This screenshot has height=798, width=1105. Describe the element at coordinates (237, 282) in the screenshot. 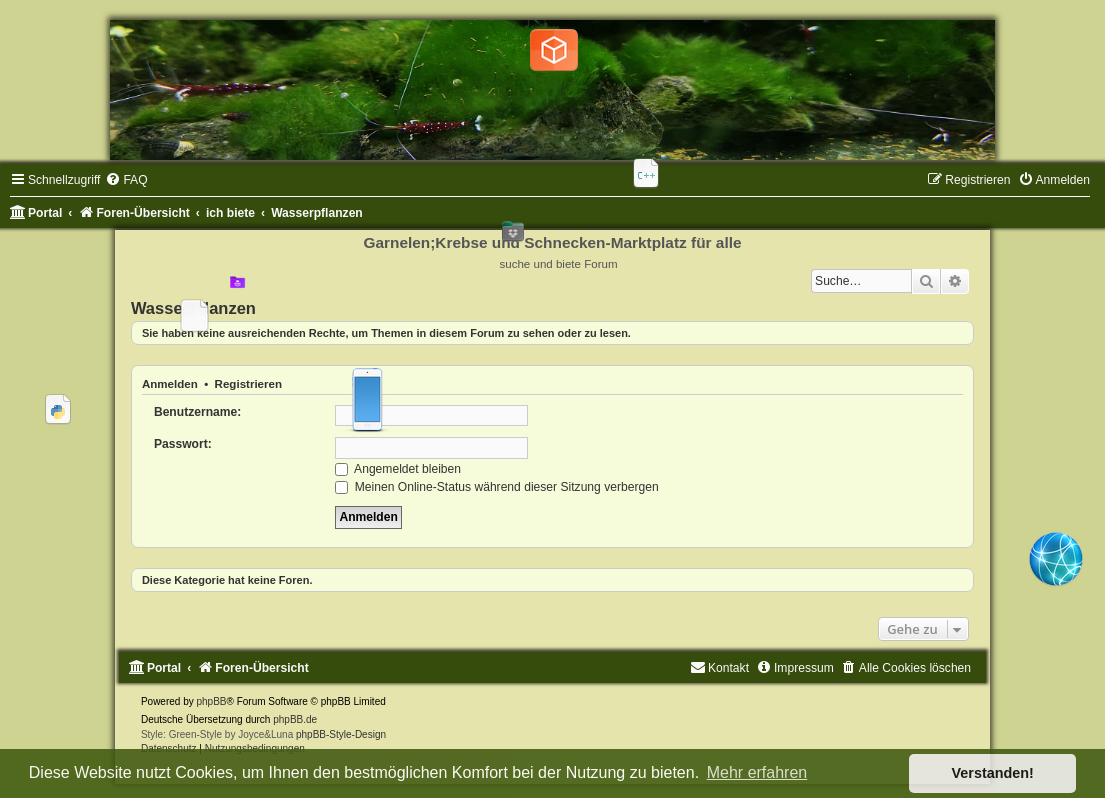

I see `open prime gaming folder` at that location.